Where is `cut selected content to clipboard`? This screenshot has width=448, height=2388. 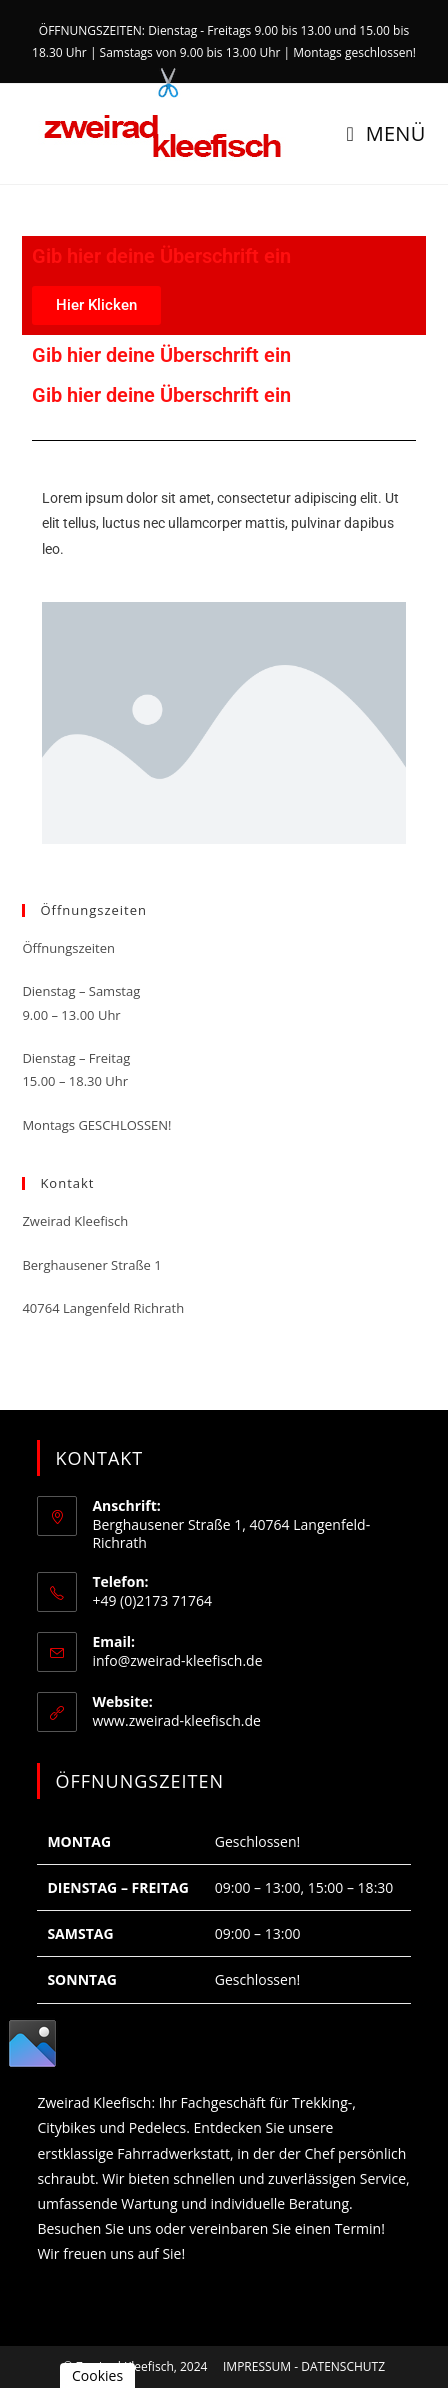 cut selected content to clipboard is located at coordinates (168, 82).